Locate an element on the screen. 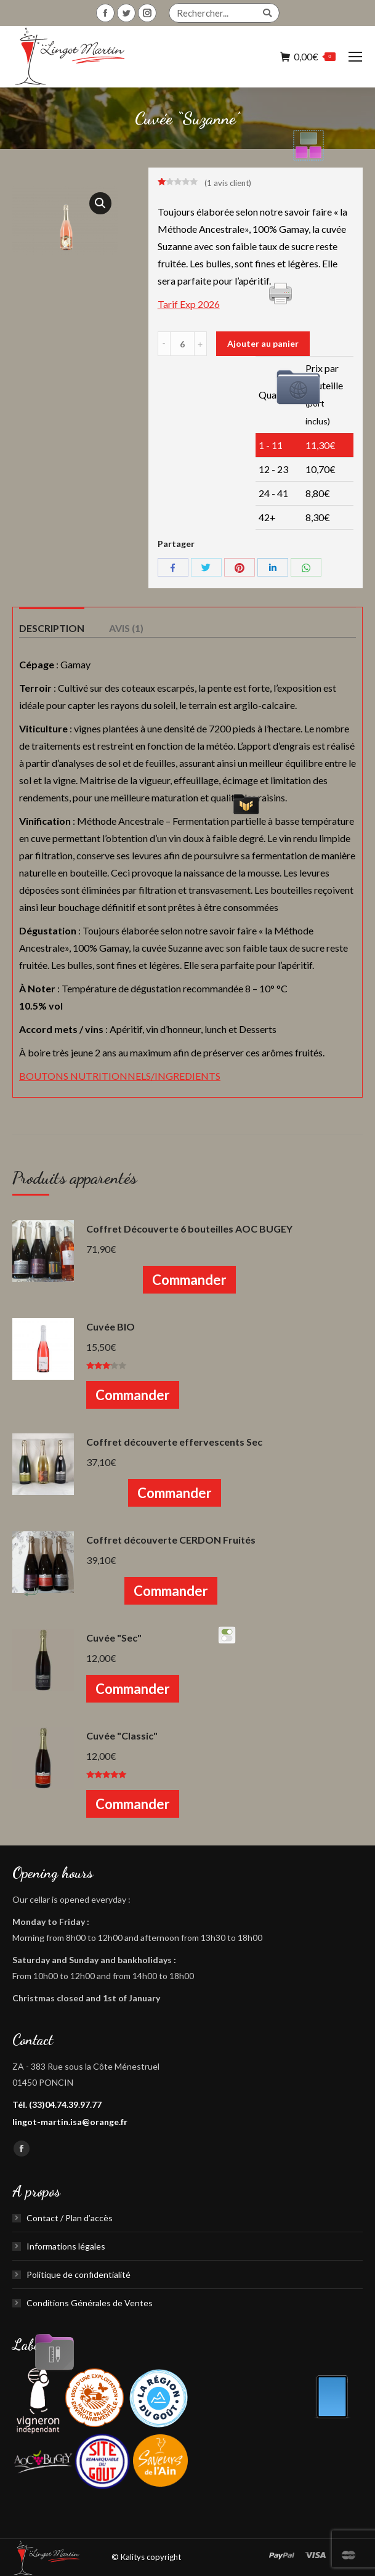 Image resolution: width=375 pixels, height=2576 pixels. select all items in the current view is located at coordinates (308, 145).